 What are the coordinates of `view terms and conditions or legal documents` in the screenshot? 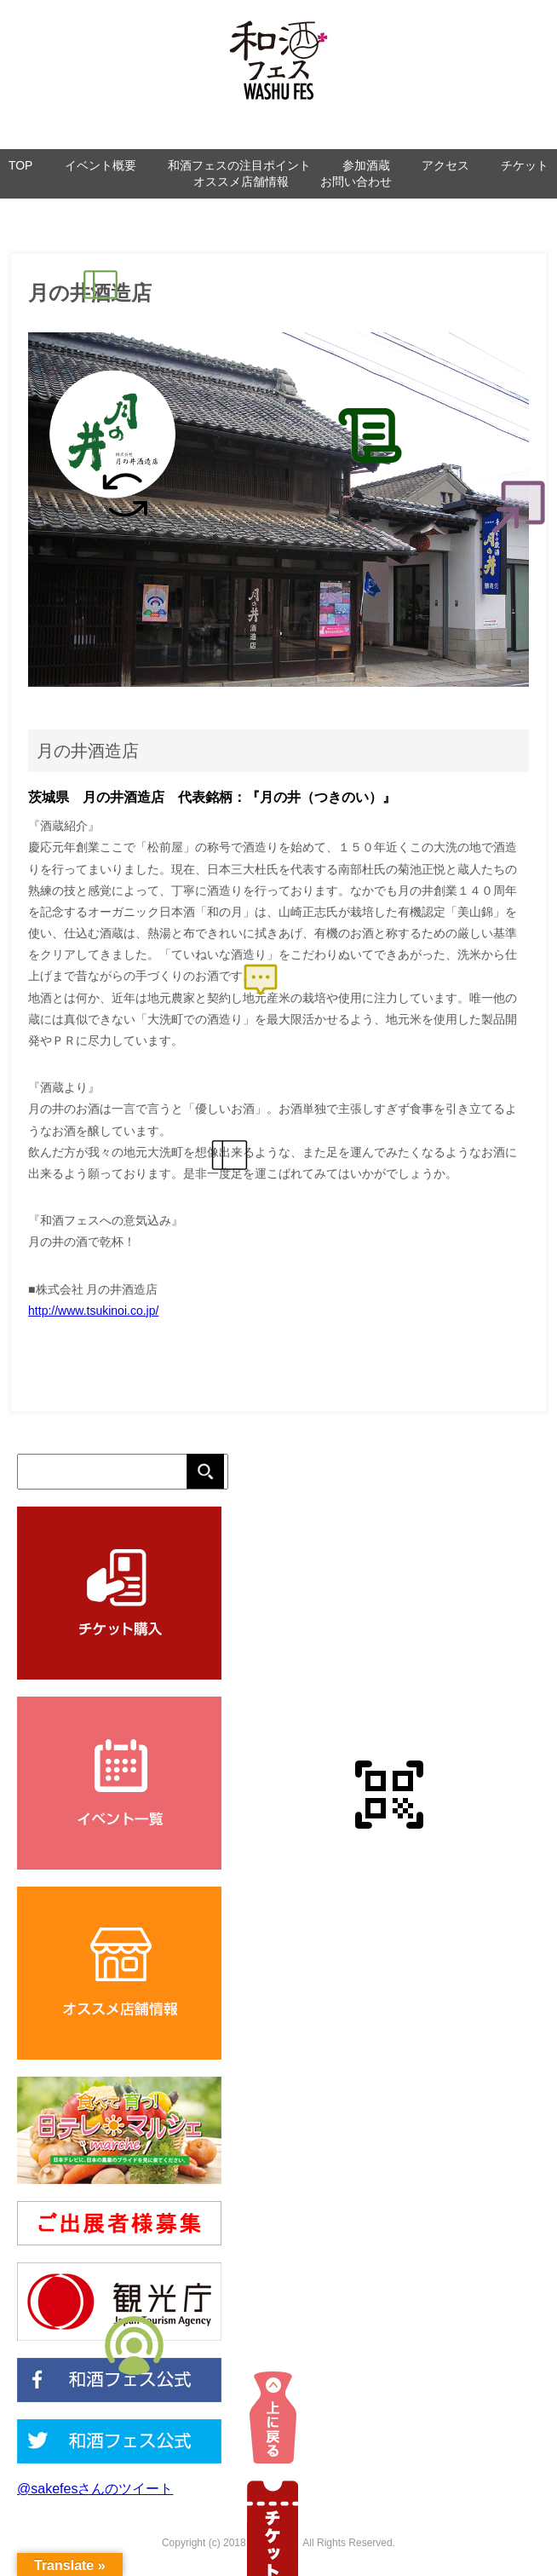 It's located at (372, 435).